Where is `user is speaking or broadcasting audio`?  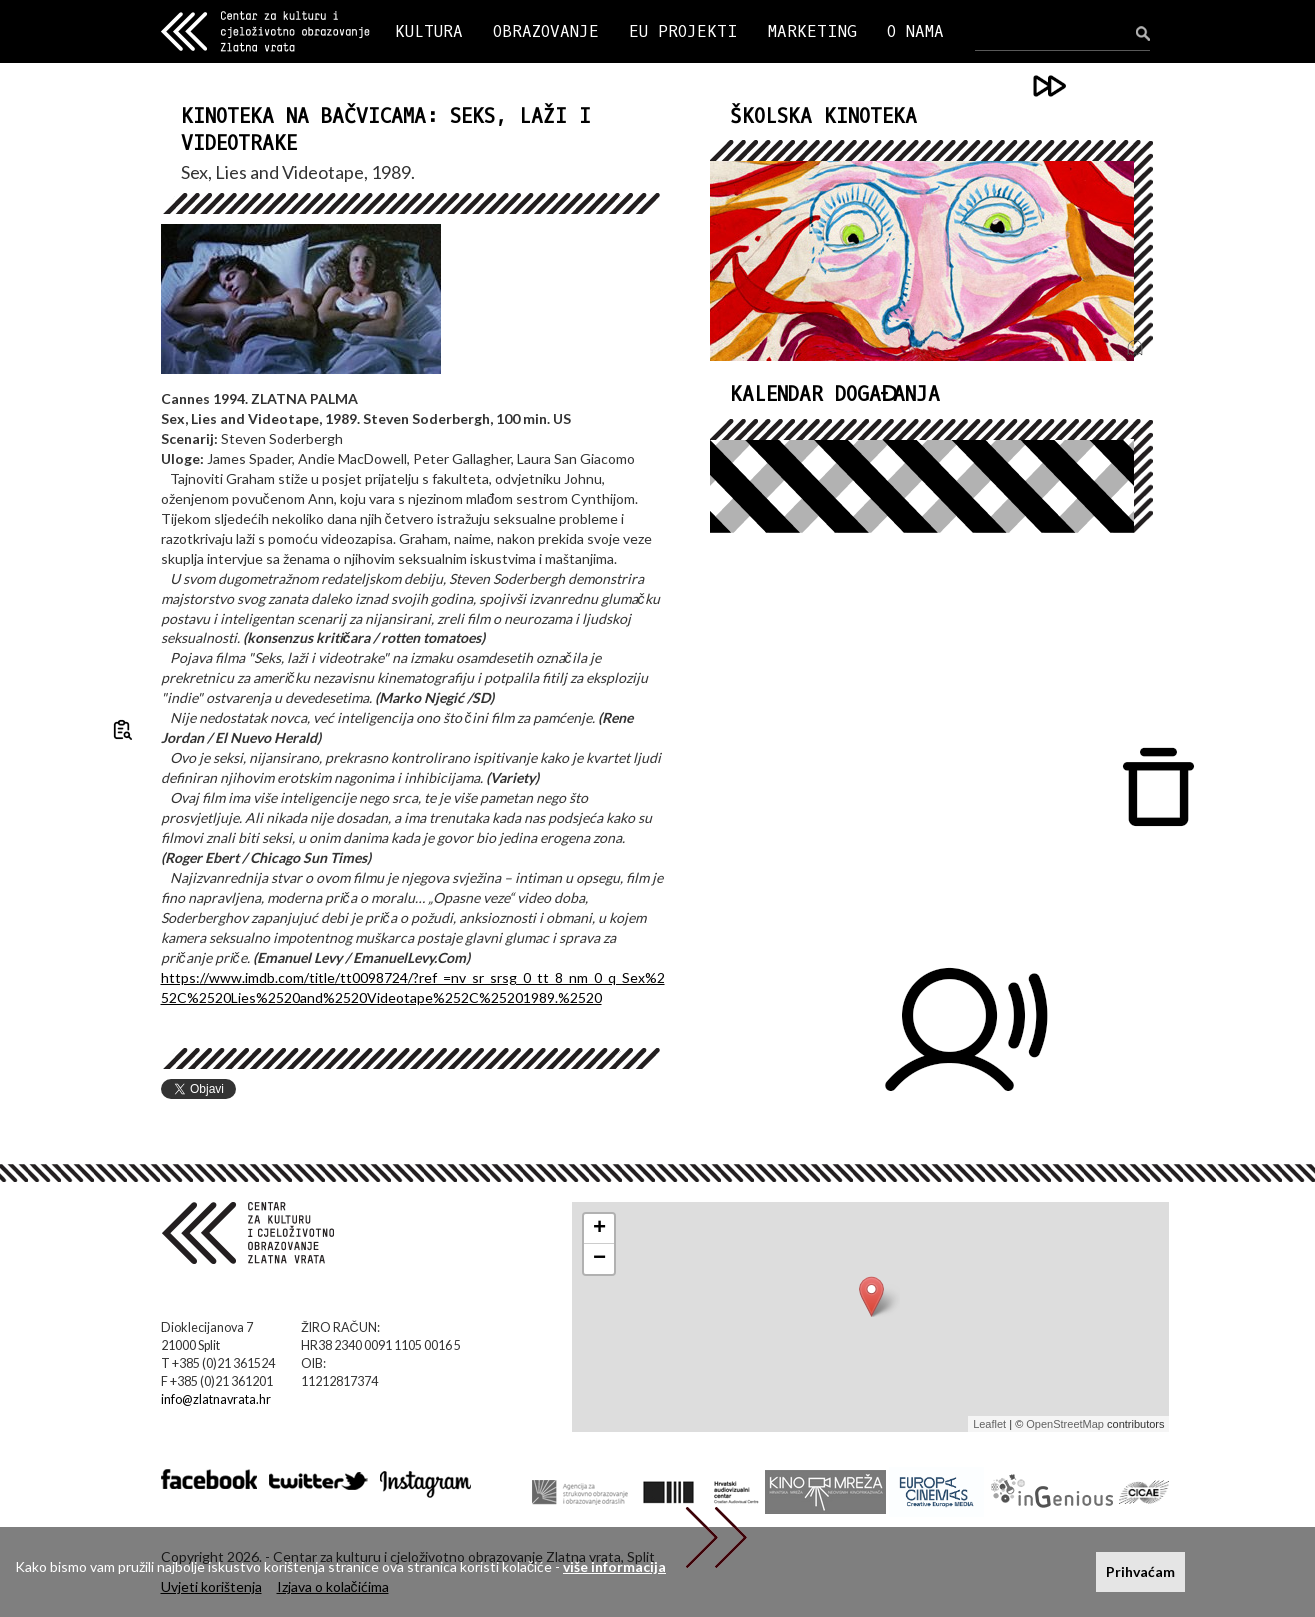 user is speaking or broadcasting audio is located at coordinates (963, 1029).